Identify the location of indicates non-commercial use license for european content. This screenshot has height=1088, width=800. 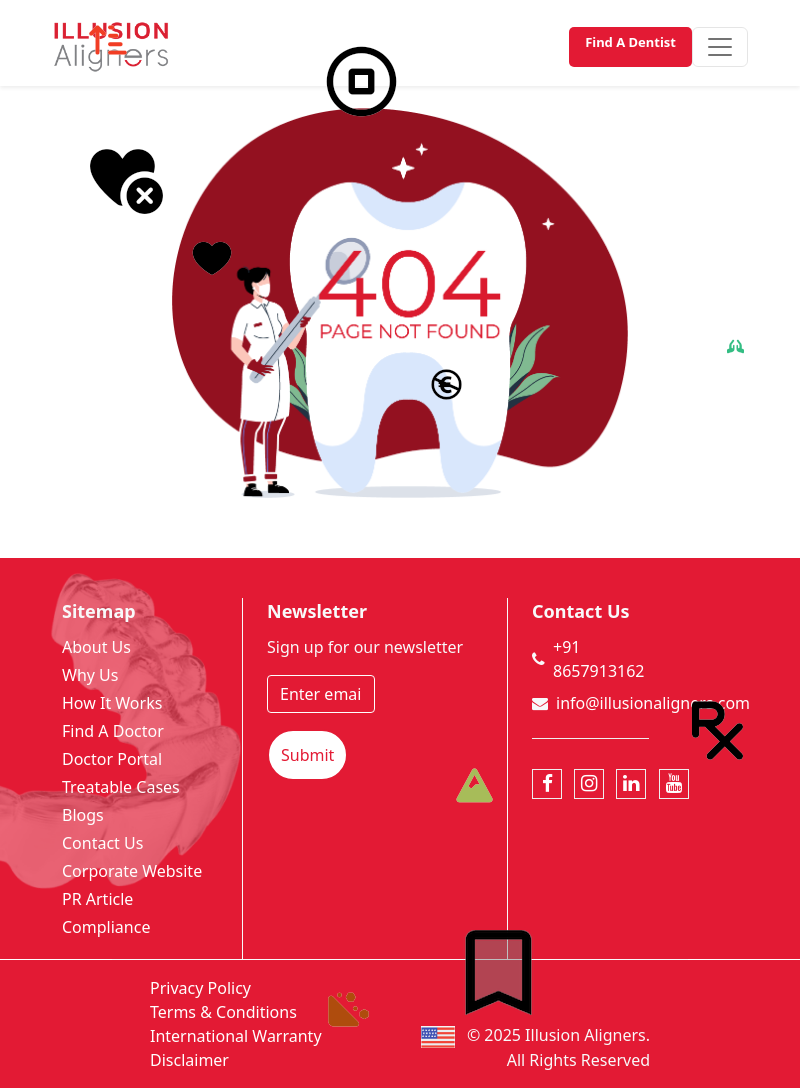
(446, 384).